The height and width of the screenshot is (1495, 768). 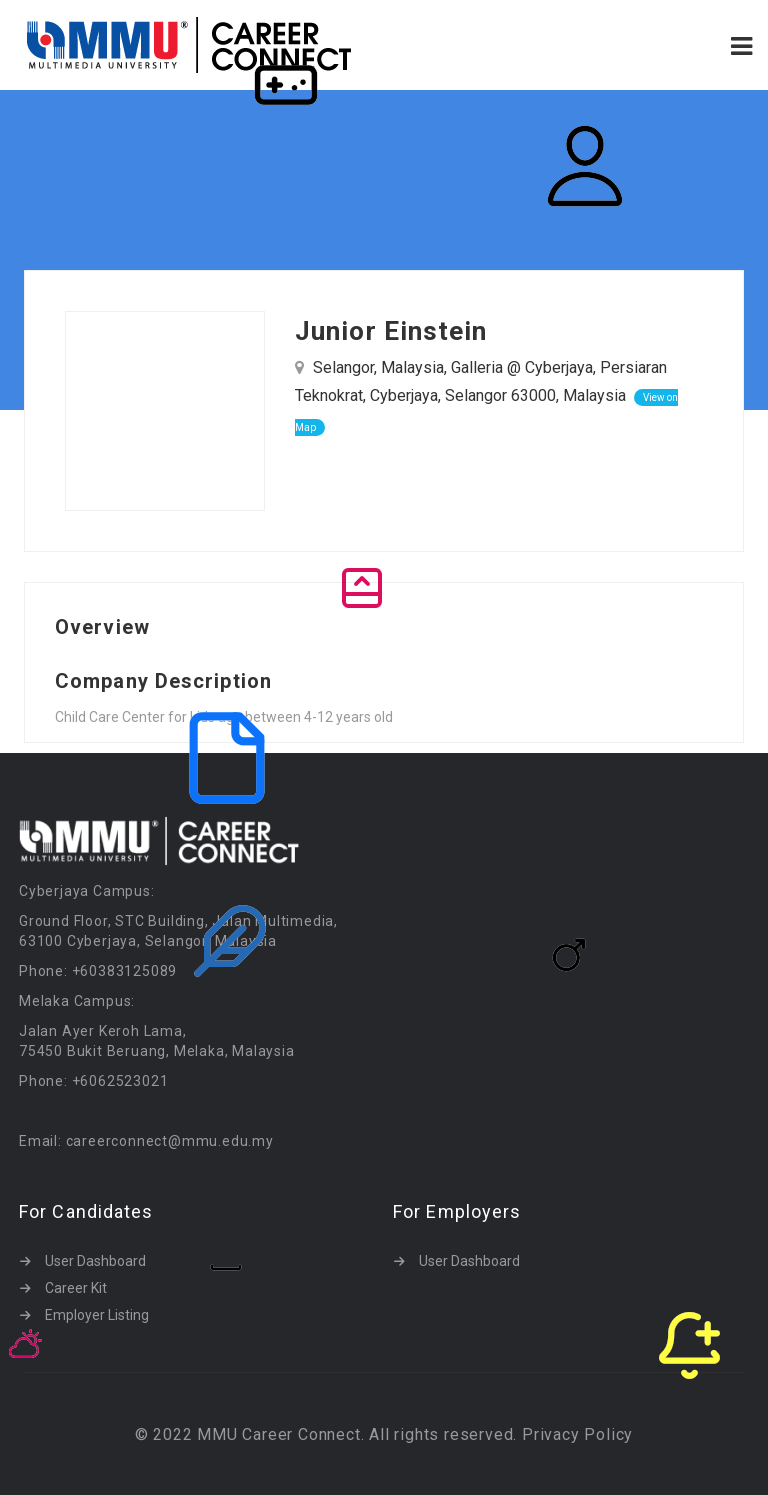 I want to click on access gaming features or settings, so click(x=286, y=85).